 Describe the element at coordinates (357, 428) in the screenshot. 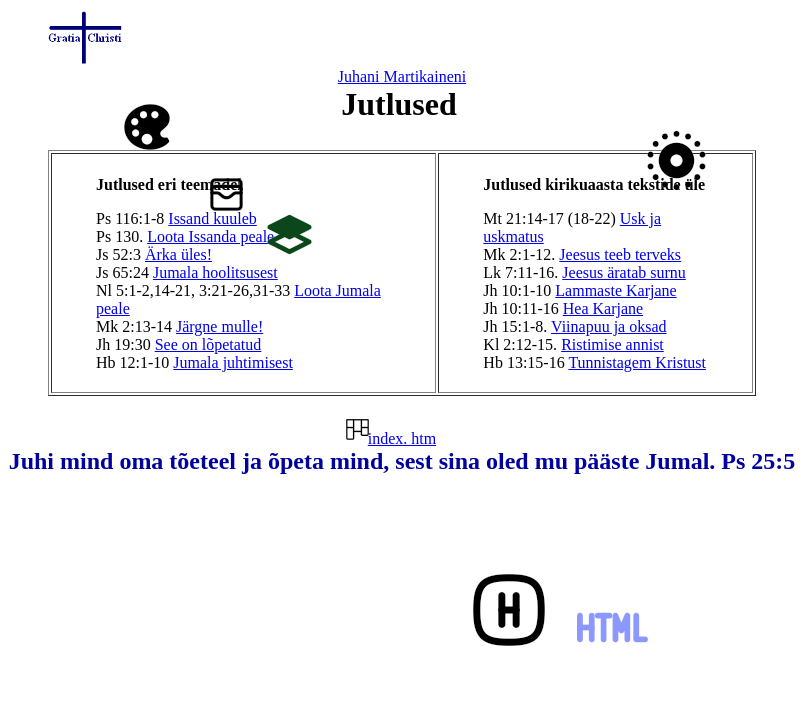

I see `open kanban board view` at that location.